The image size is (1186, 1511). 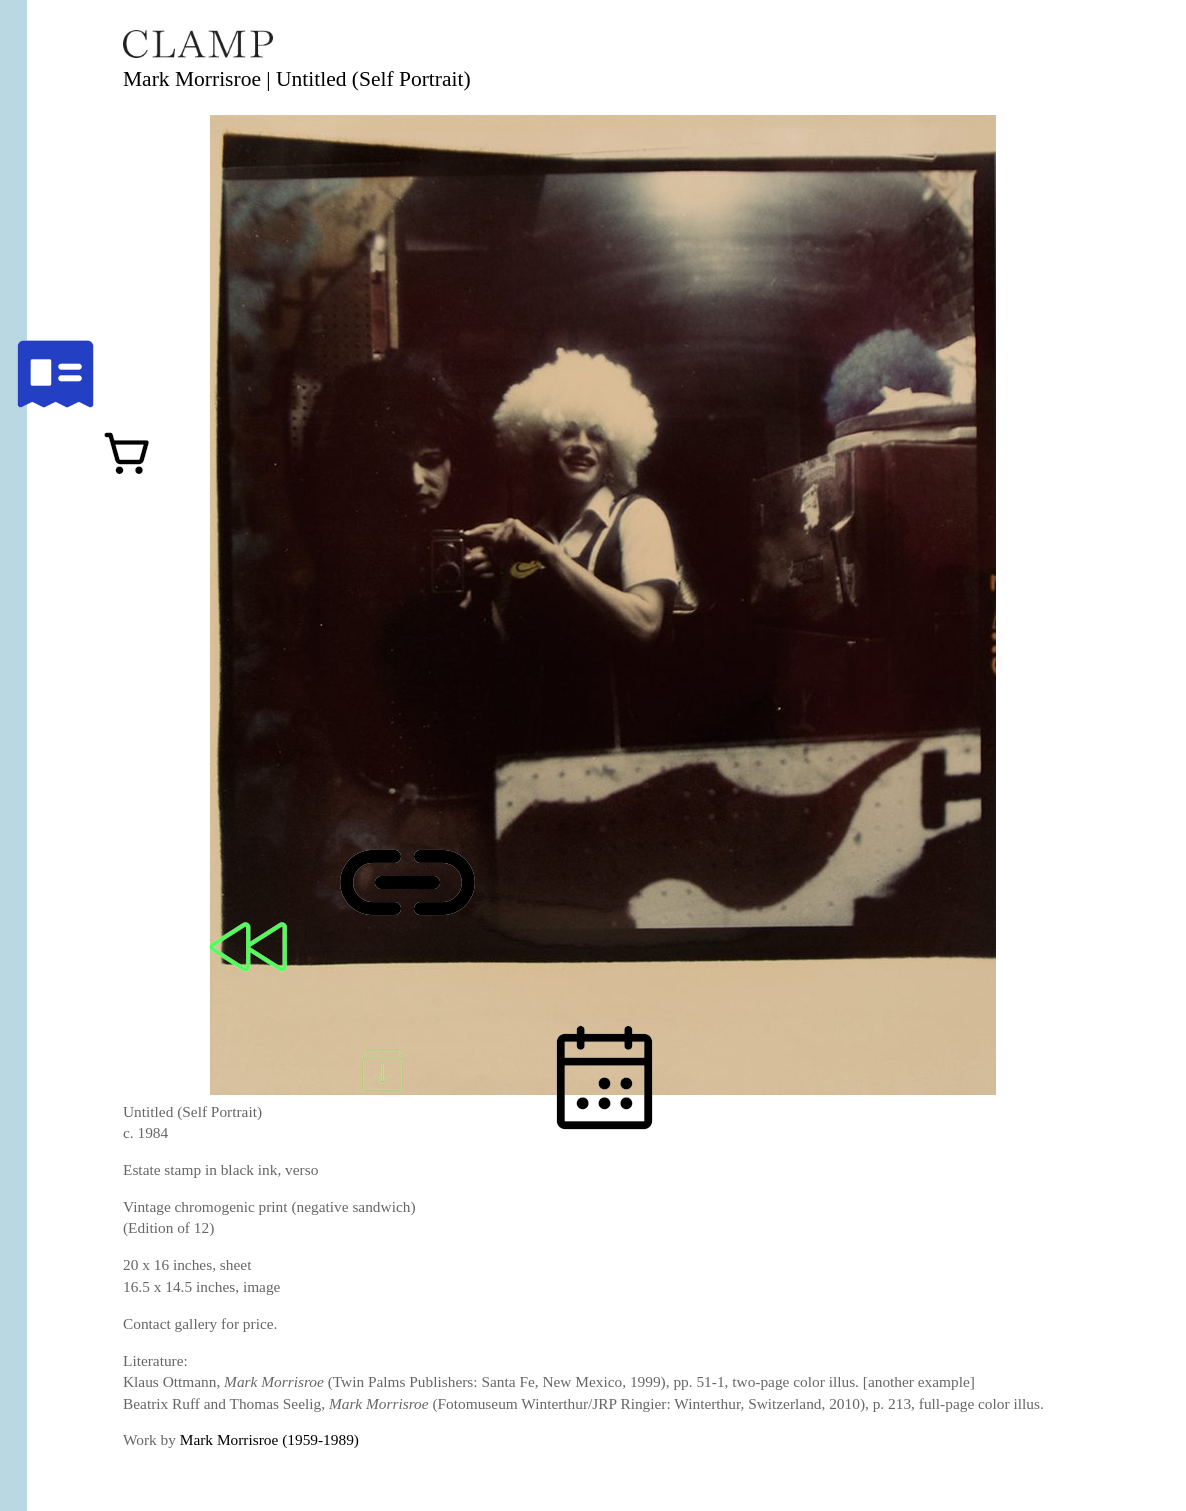 I want to click on copy link to clipboard, so click(x=407, y=882).